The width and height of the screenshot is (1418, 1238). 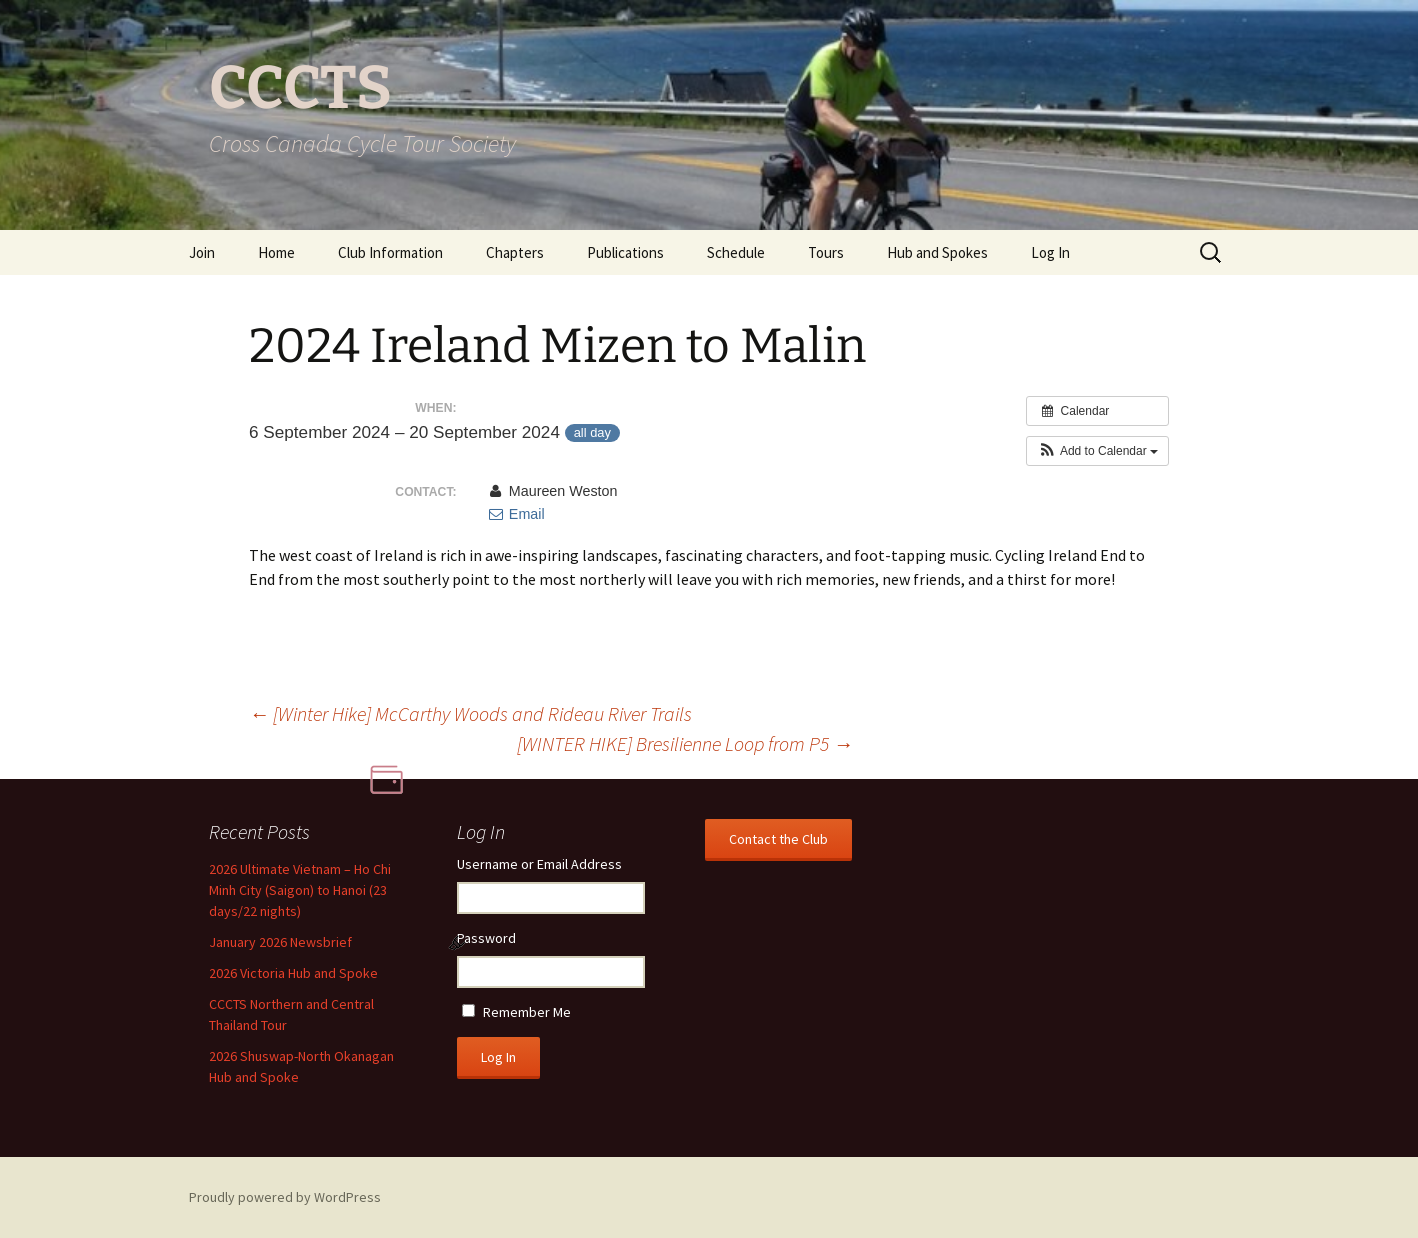 I want to click on access your wallet or payment methods, so click(x=386, y=781).